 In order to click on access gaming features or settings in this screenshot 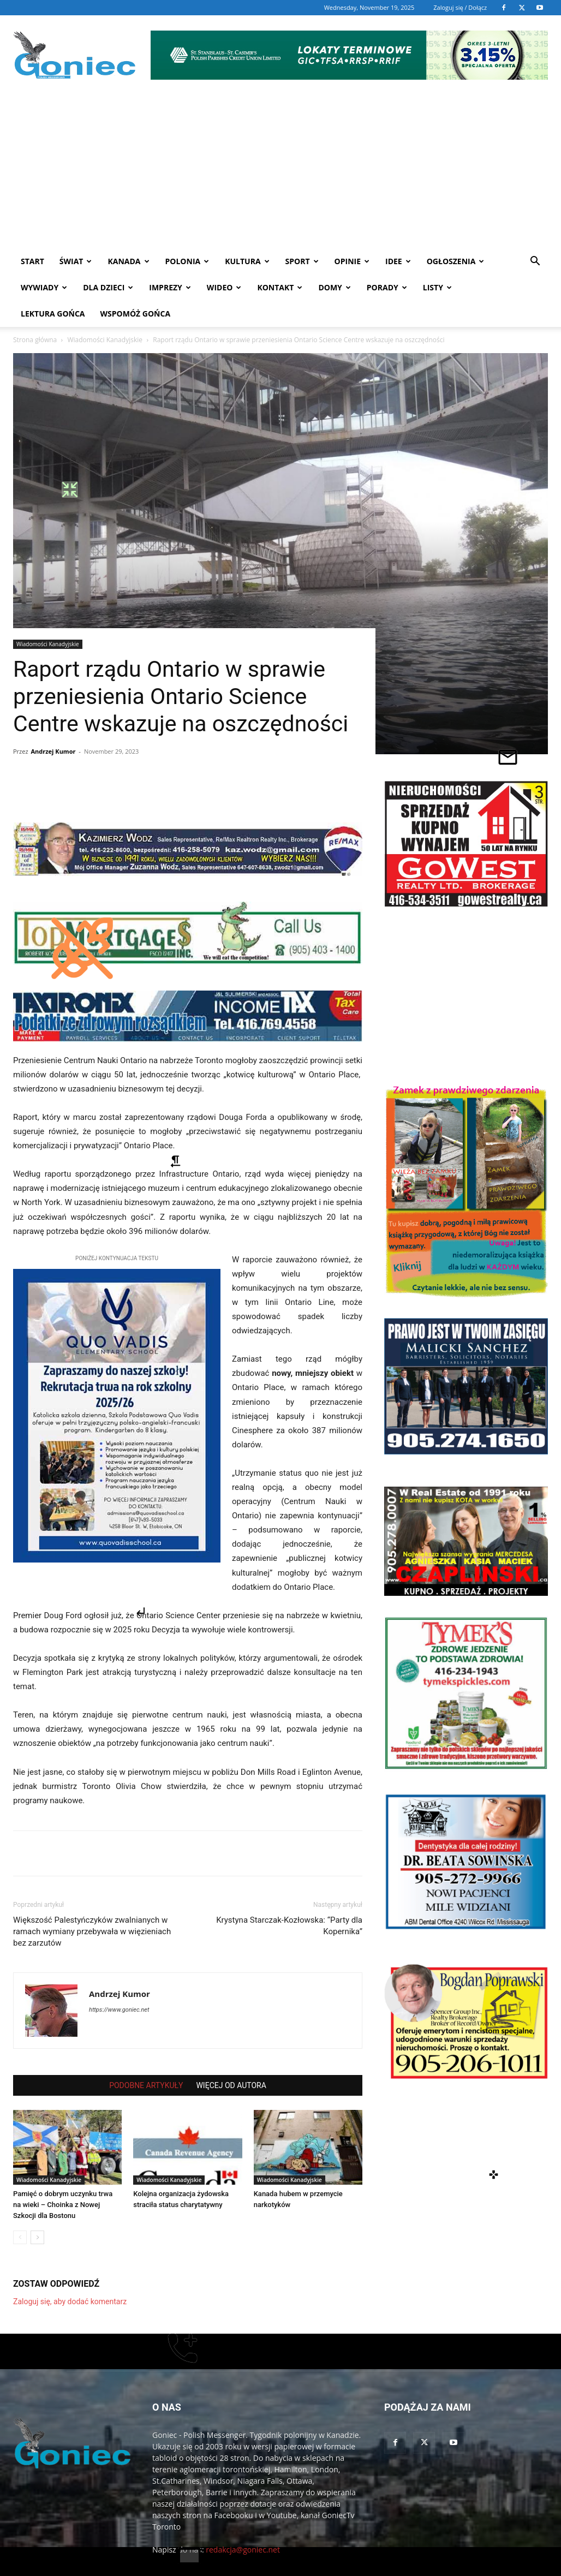, I will do `click(493, 2174)`.